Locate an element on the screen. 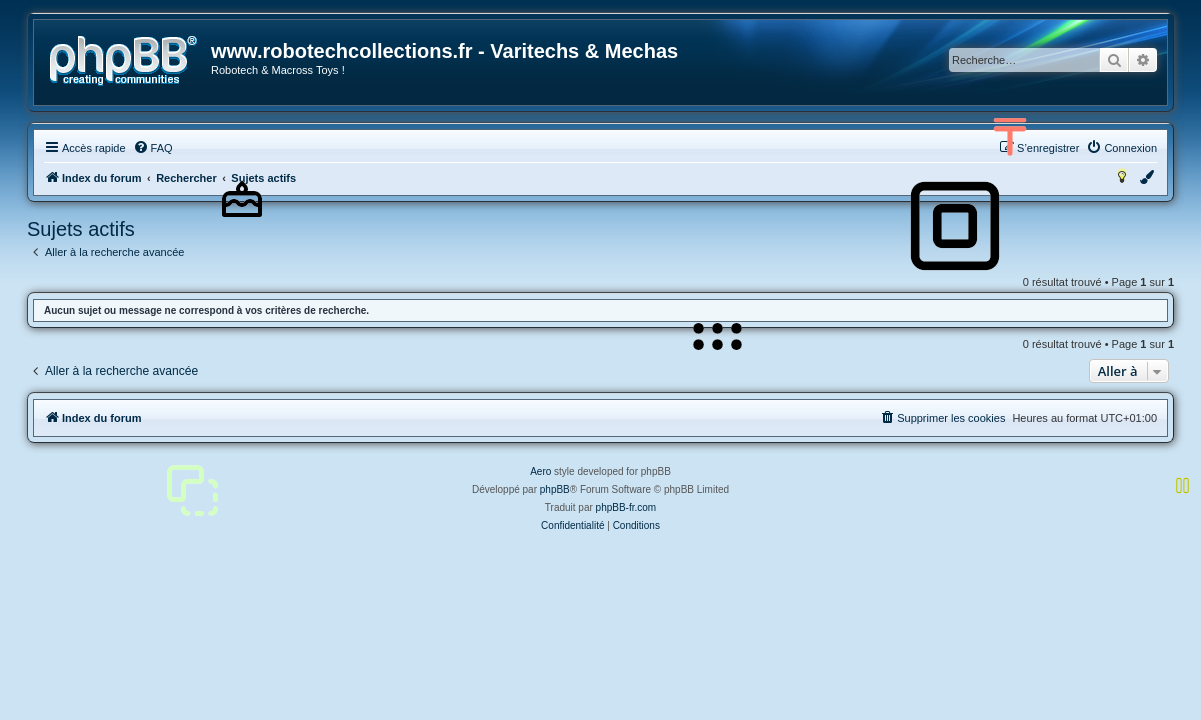  indicates kazakhstani tenge currency is located at coordinates (1010, 137).